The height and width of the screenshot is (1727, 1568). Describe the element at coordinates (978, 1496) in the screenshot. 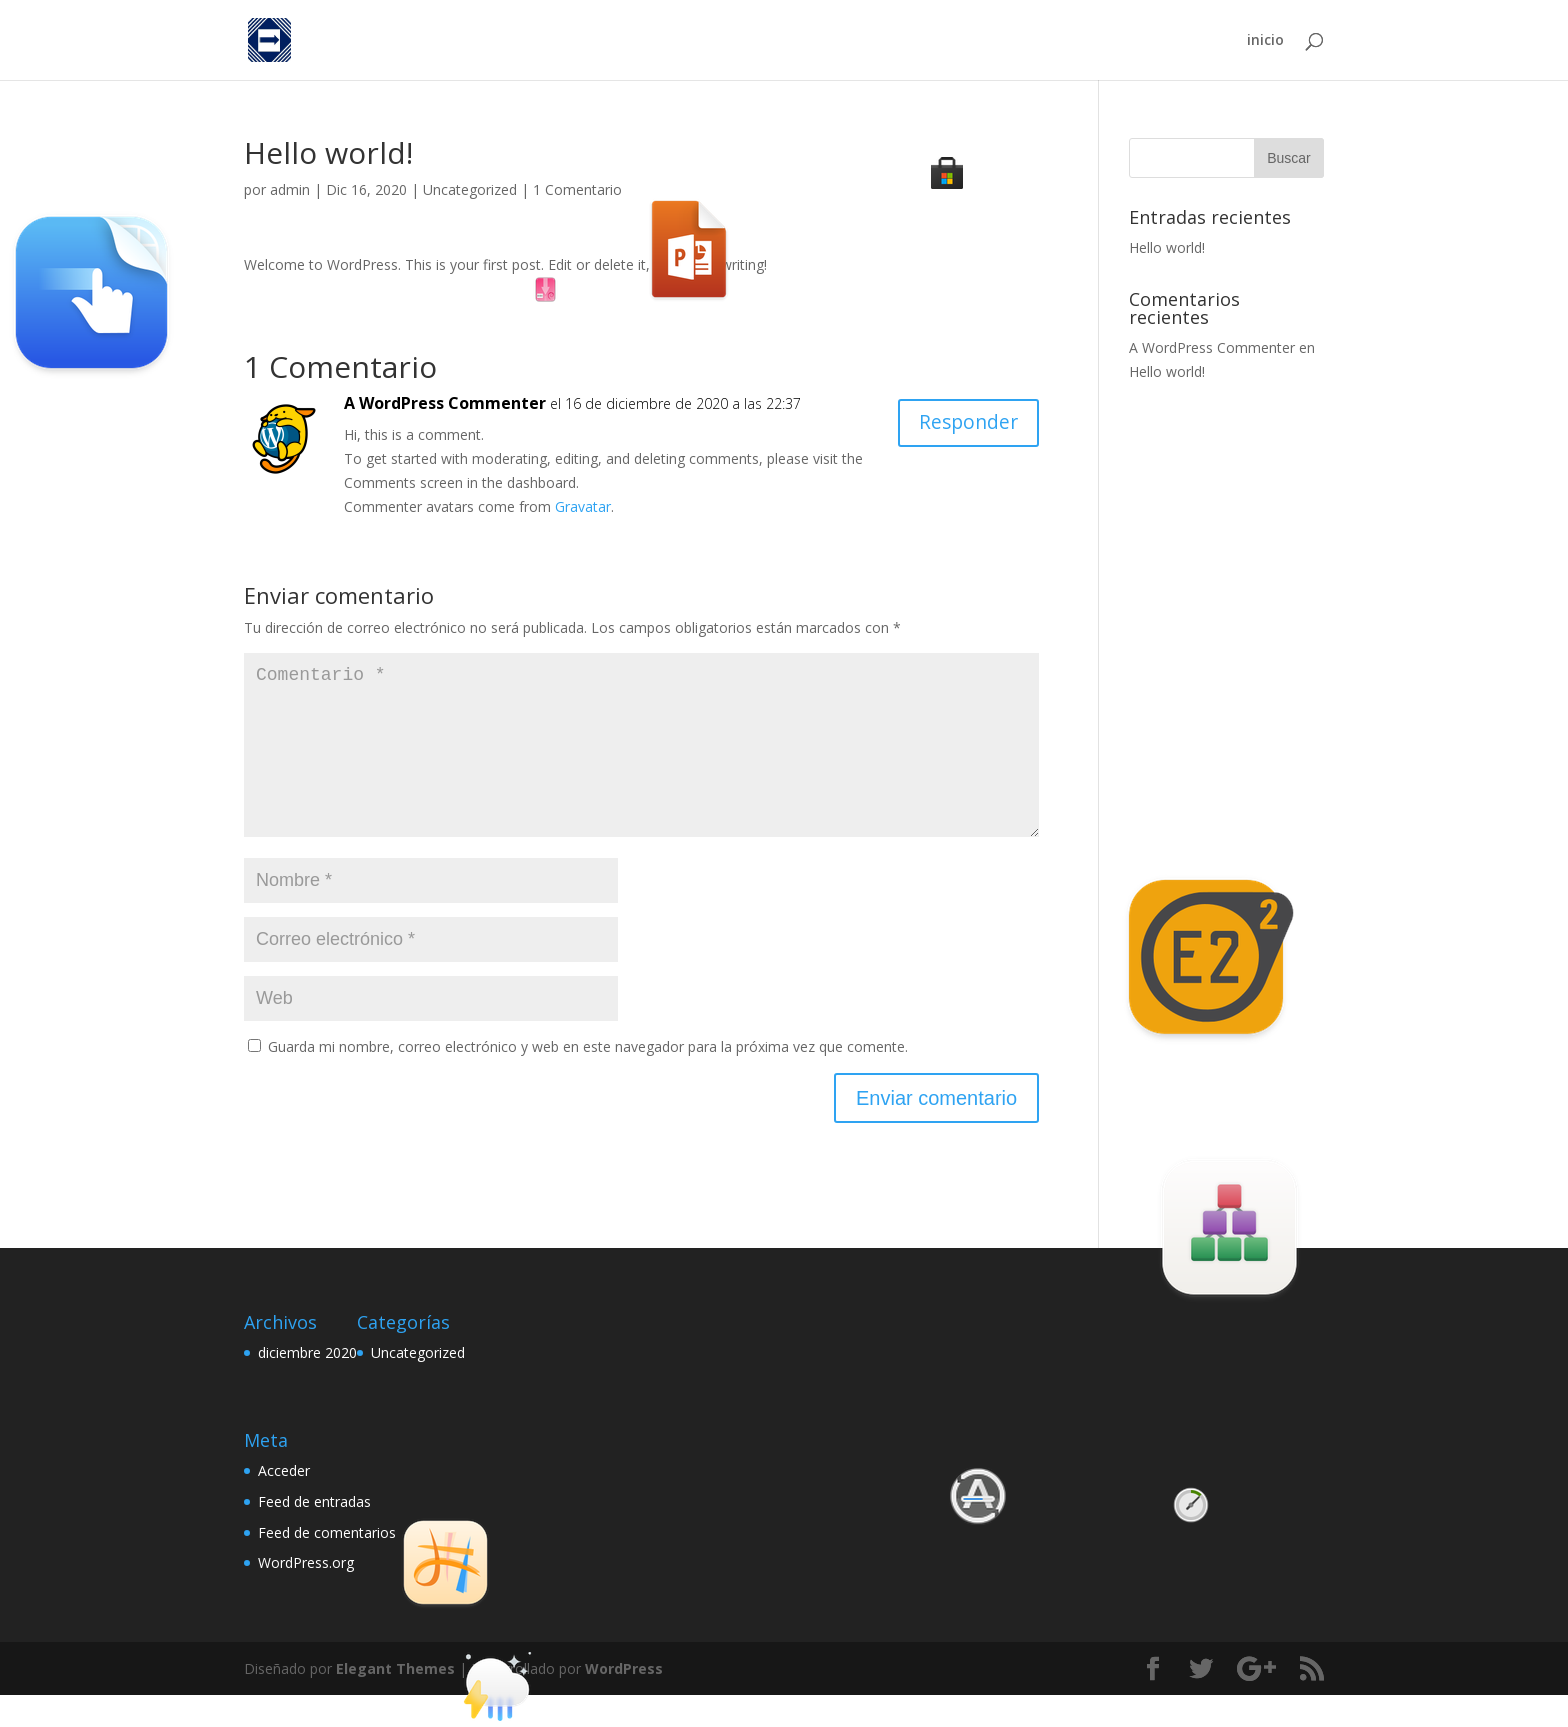

I see `open the software update manager` at that location.